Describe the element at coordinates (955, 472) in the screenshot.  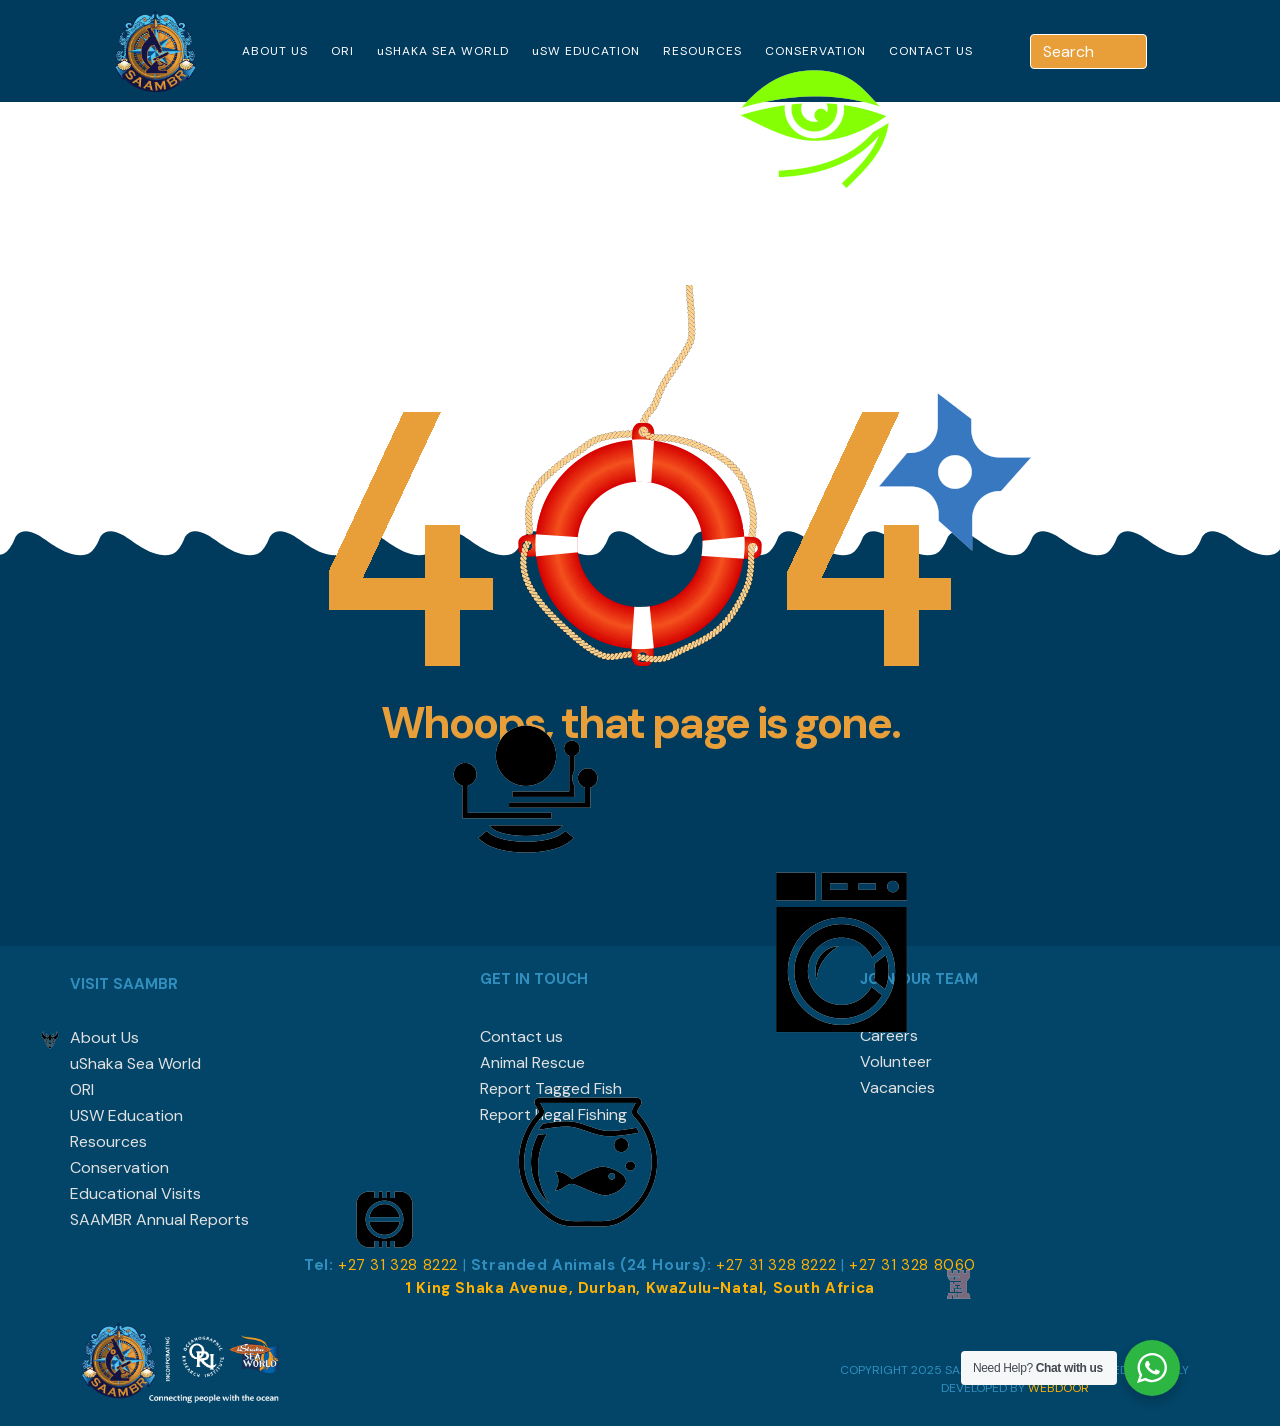
I see `ninja or stealth game mode` at that location.